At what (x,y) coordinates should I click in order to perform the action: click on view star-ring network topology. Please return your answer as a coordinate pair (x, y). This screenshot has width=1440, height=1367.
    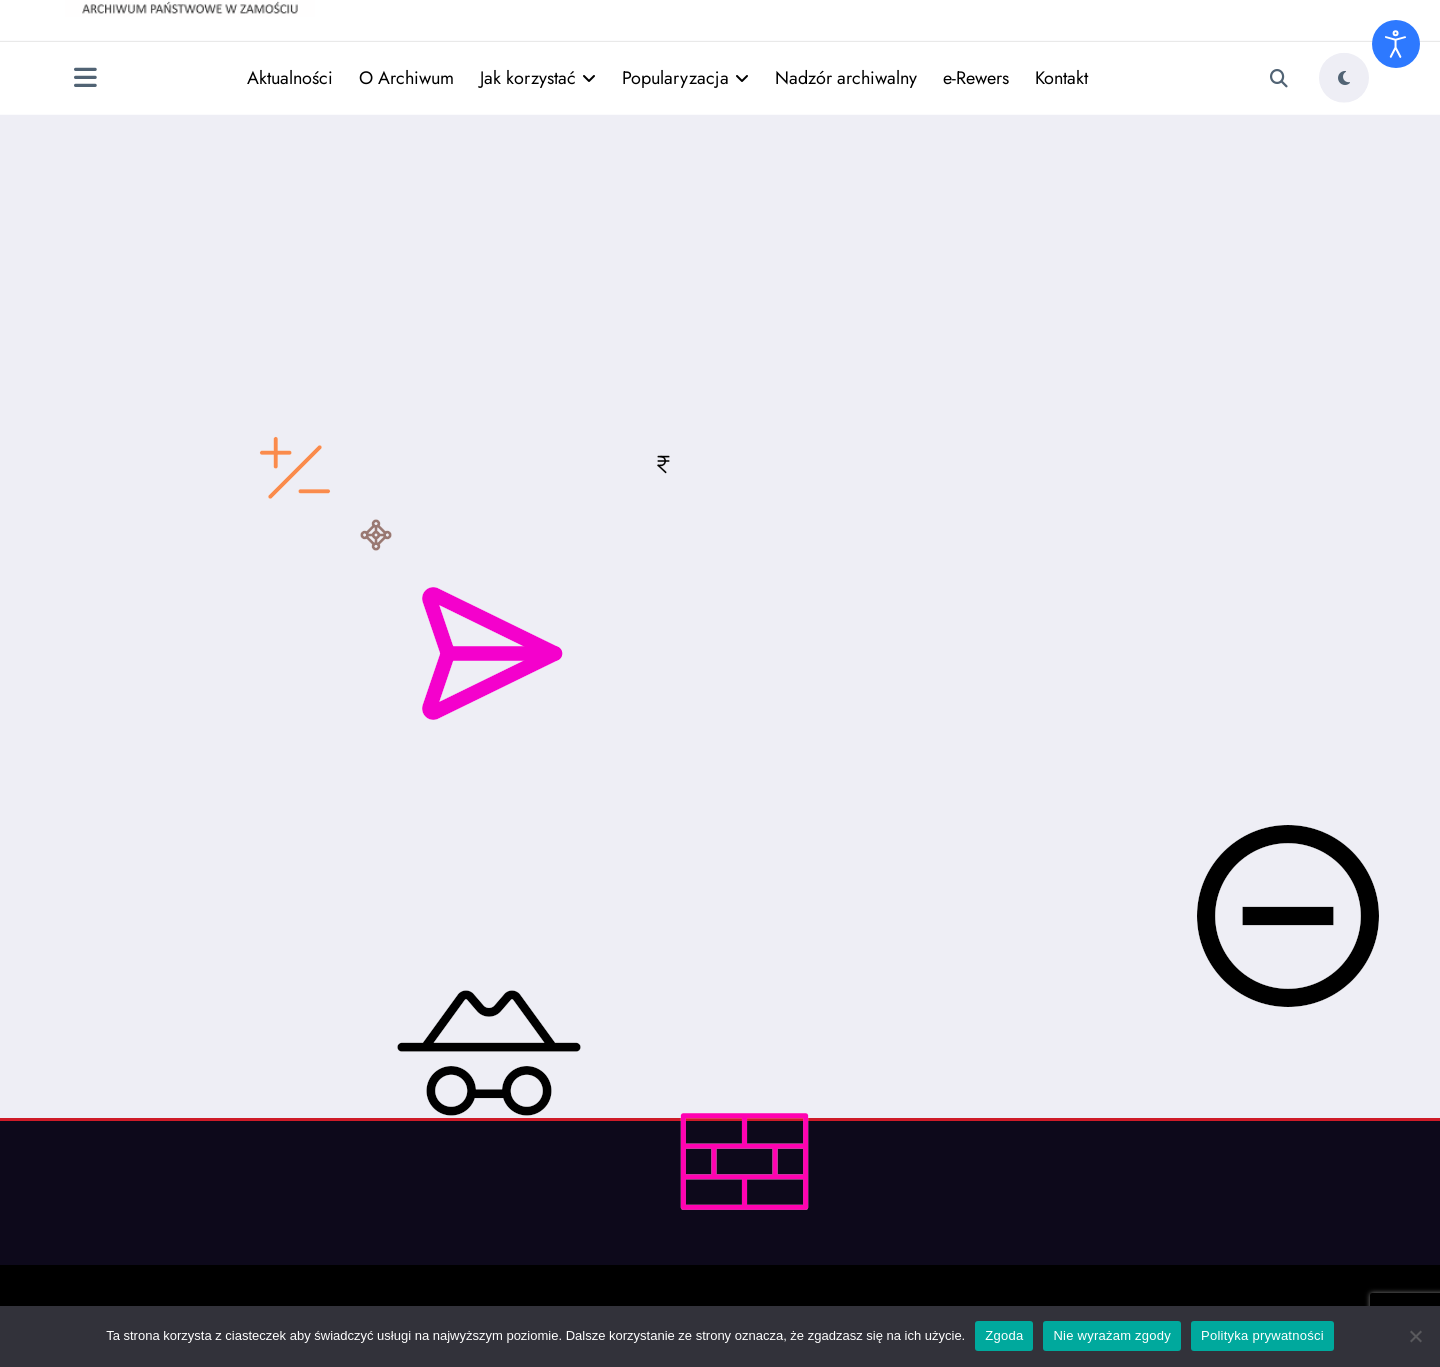
    Looking at the image, I should click on (376, 535).